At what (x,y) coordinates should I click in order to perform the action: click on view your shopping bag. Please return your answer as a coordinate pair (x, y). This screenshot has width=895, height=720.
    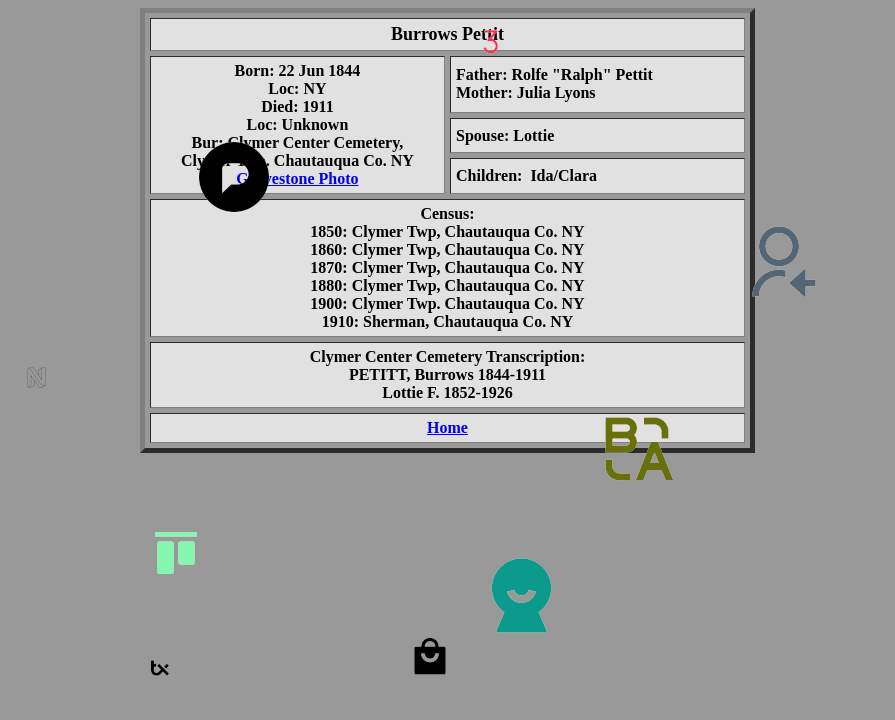
    Looking at the image, I should click on (430, 657).